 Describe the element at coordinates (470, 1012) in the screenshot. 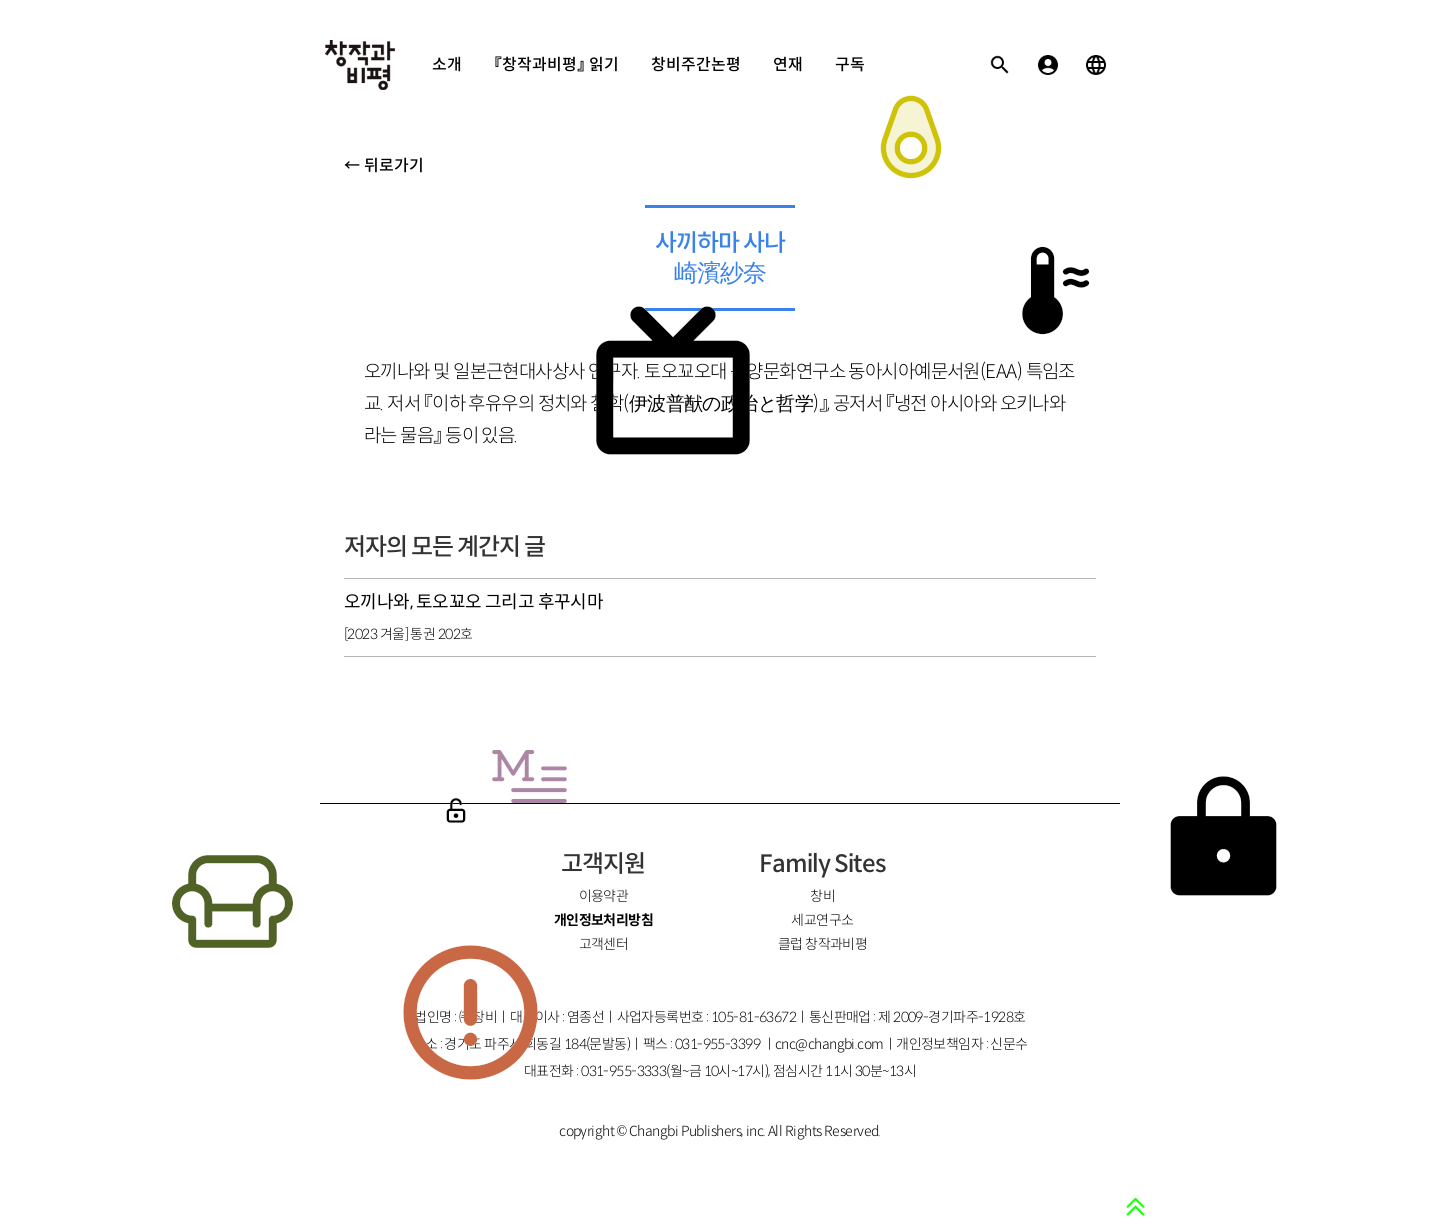

I see `indicates a warning or alert status` at that location.